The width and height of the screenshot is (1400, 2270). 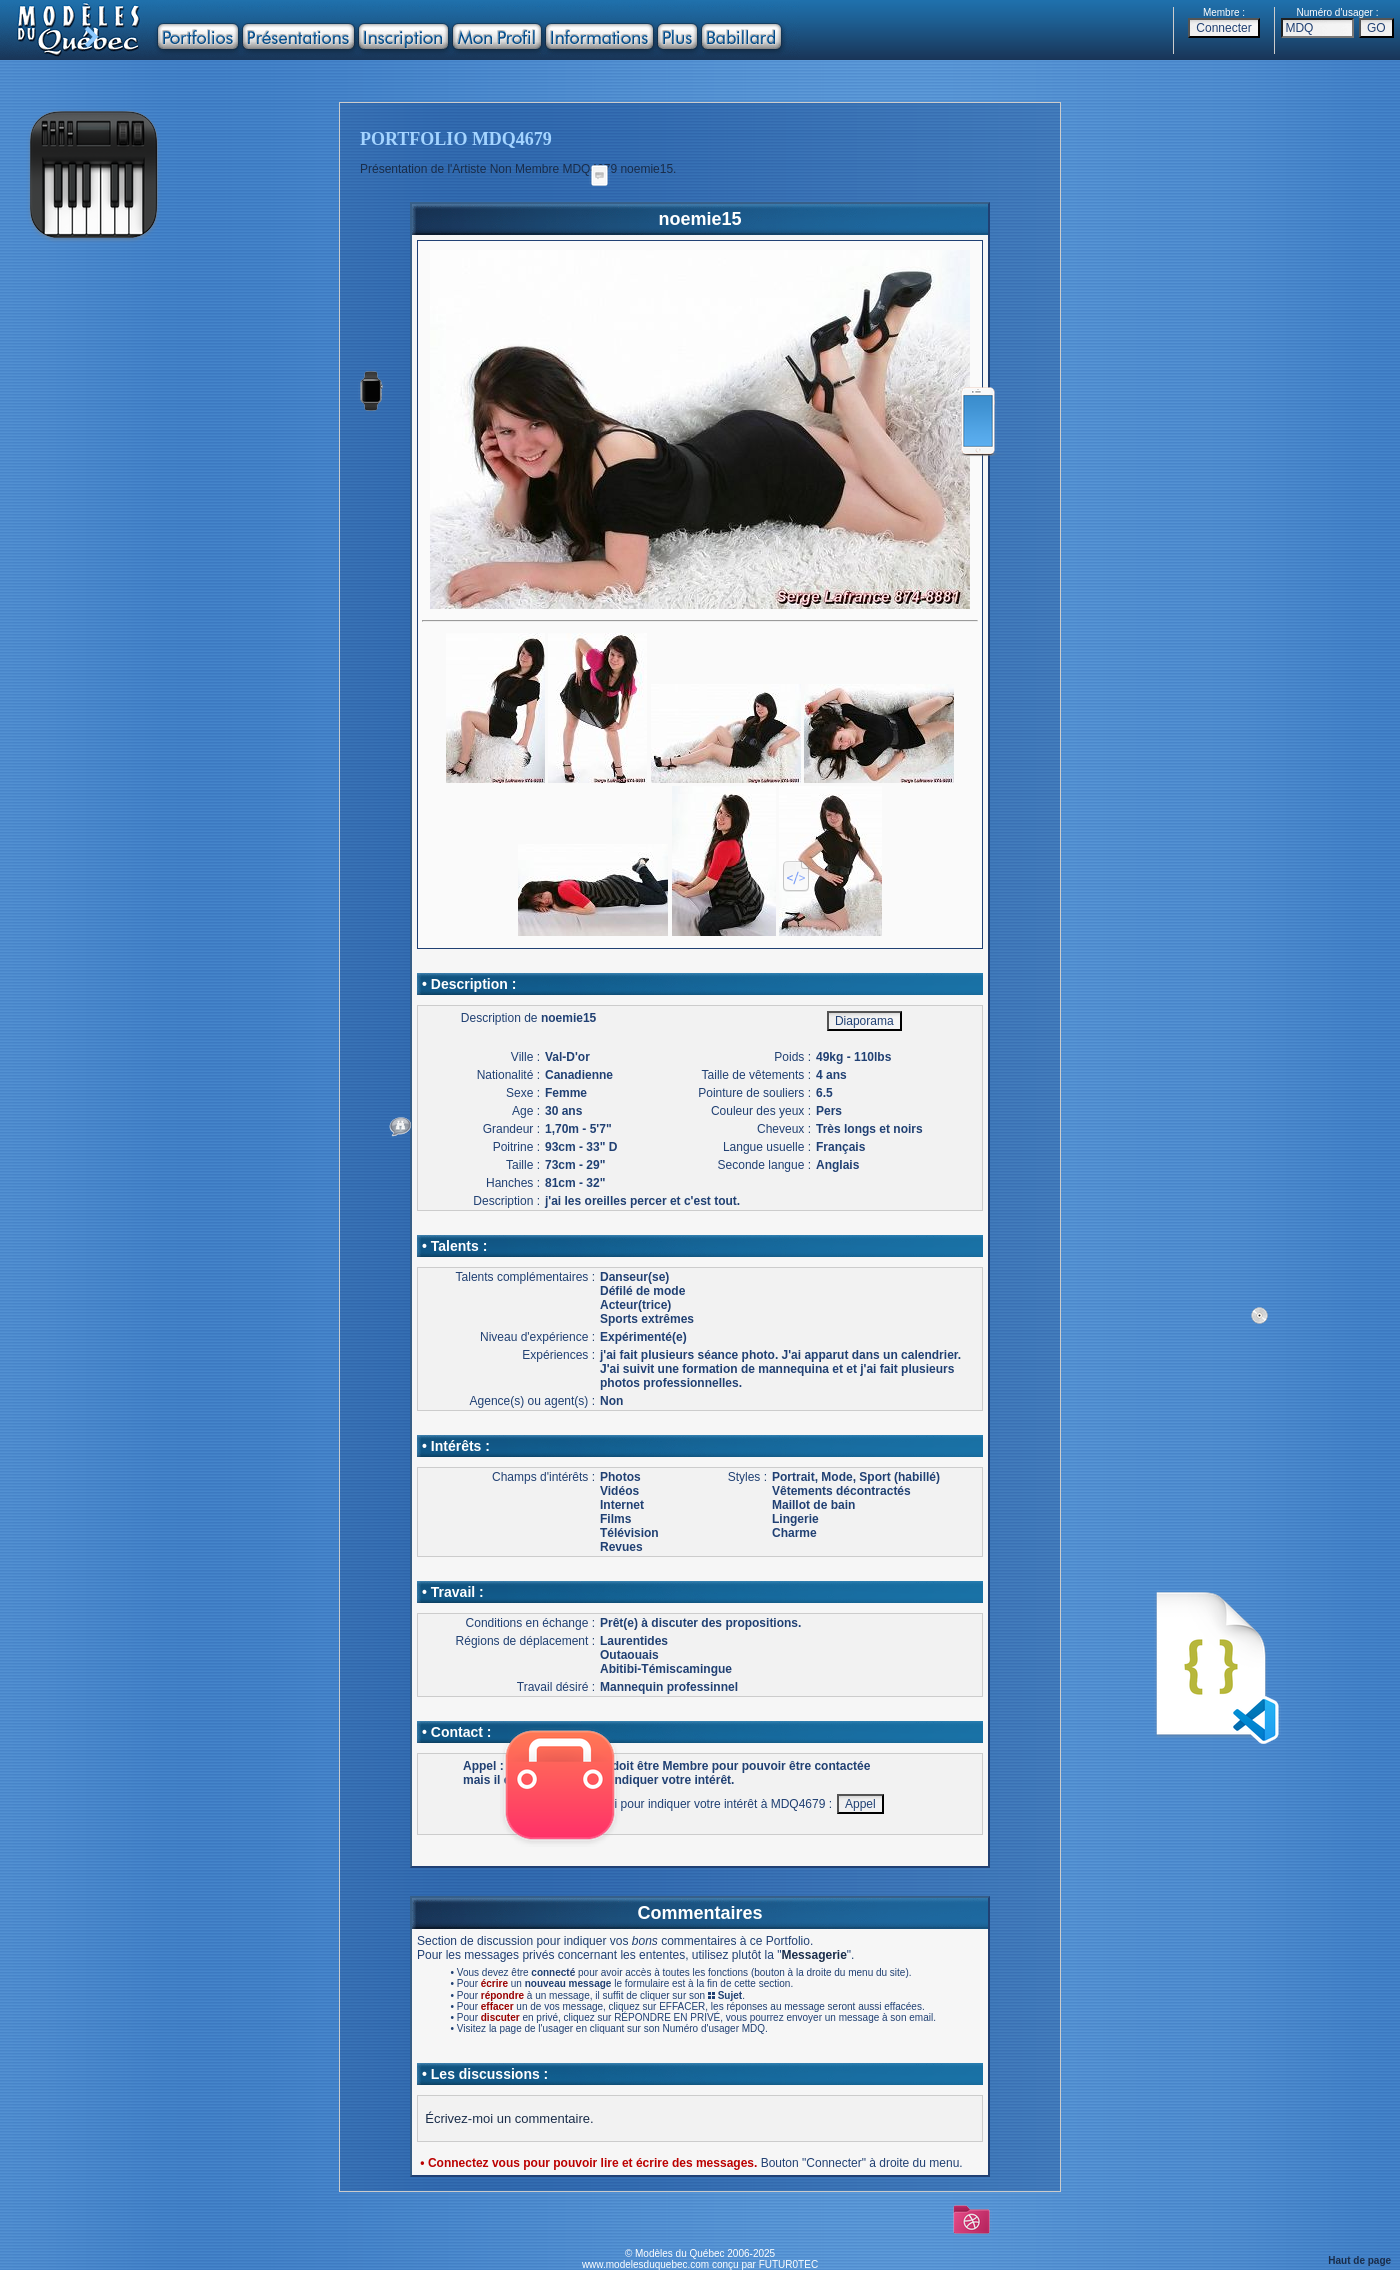 I want to click on receive a message from a remote desktop administrator, so click(x=400, y=1128).